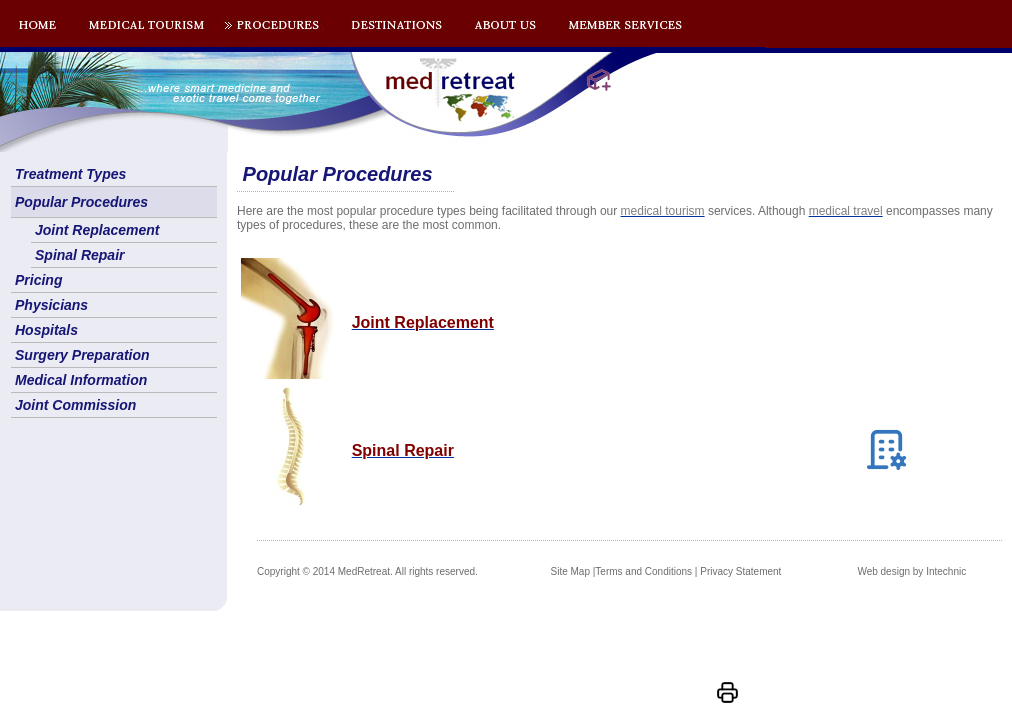 This screenshot has height=720, width=1012. Describe the element at coordinates (727, 692) in the screenshot. I see `print the current document` at that location.